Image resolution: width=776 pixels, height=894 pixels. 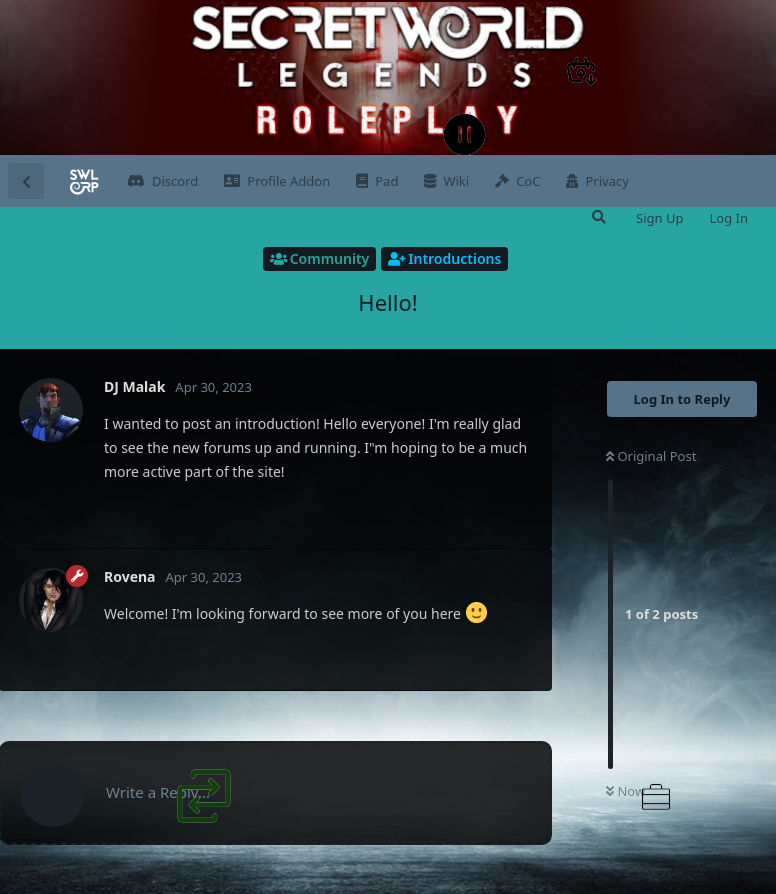 I want to click on swap or exchange items, so click(x=204, y=796).